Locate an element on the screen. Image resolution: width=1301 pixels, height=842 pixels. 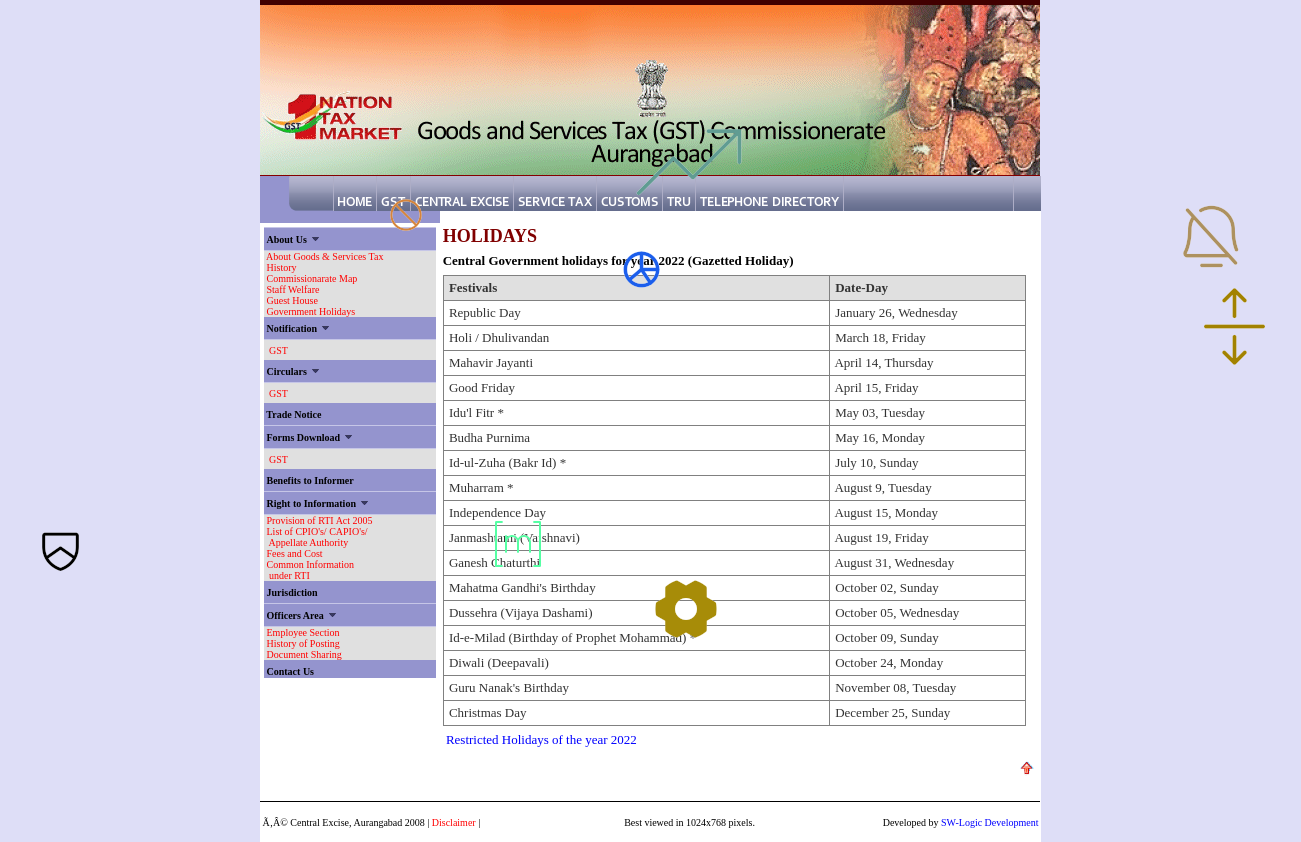
view pie chart analytics is located at coordinates (641, 269).